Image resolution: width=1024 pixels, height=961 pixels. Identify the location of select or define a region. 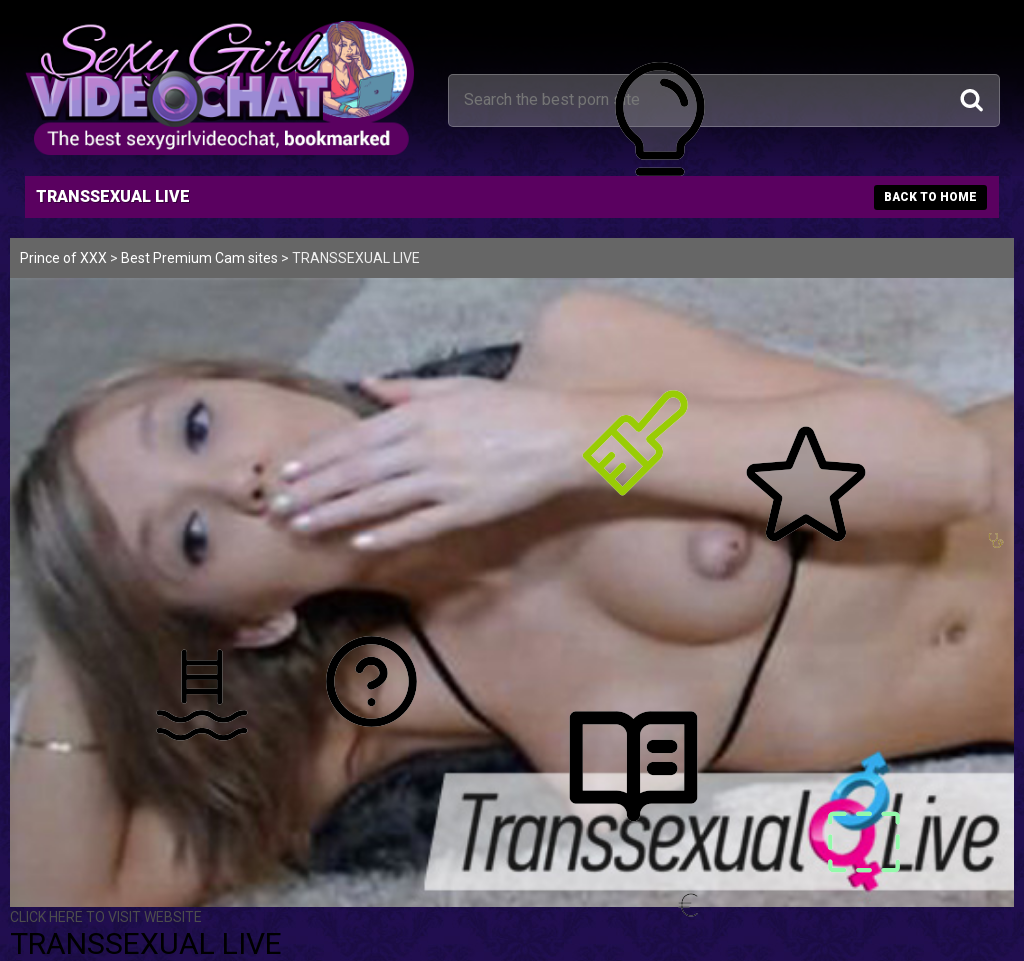
(864, 842).